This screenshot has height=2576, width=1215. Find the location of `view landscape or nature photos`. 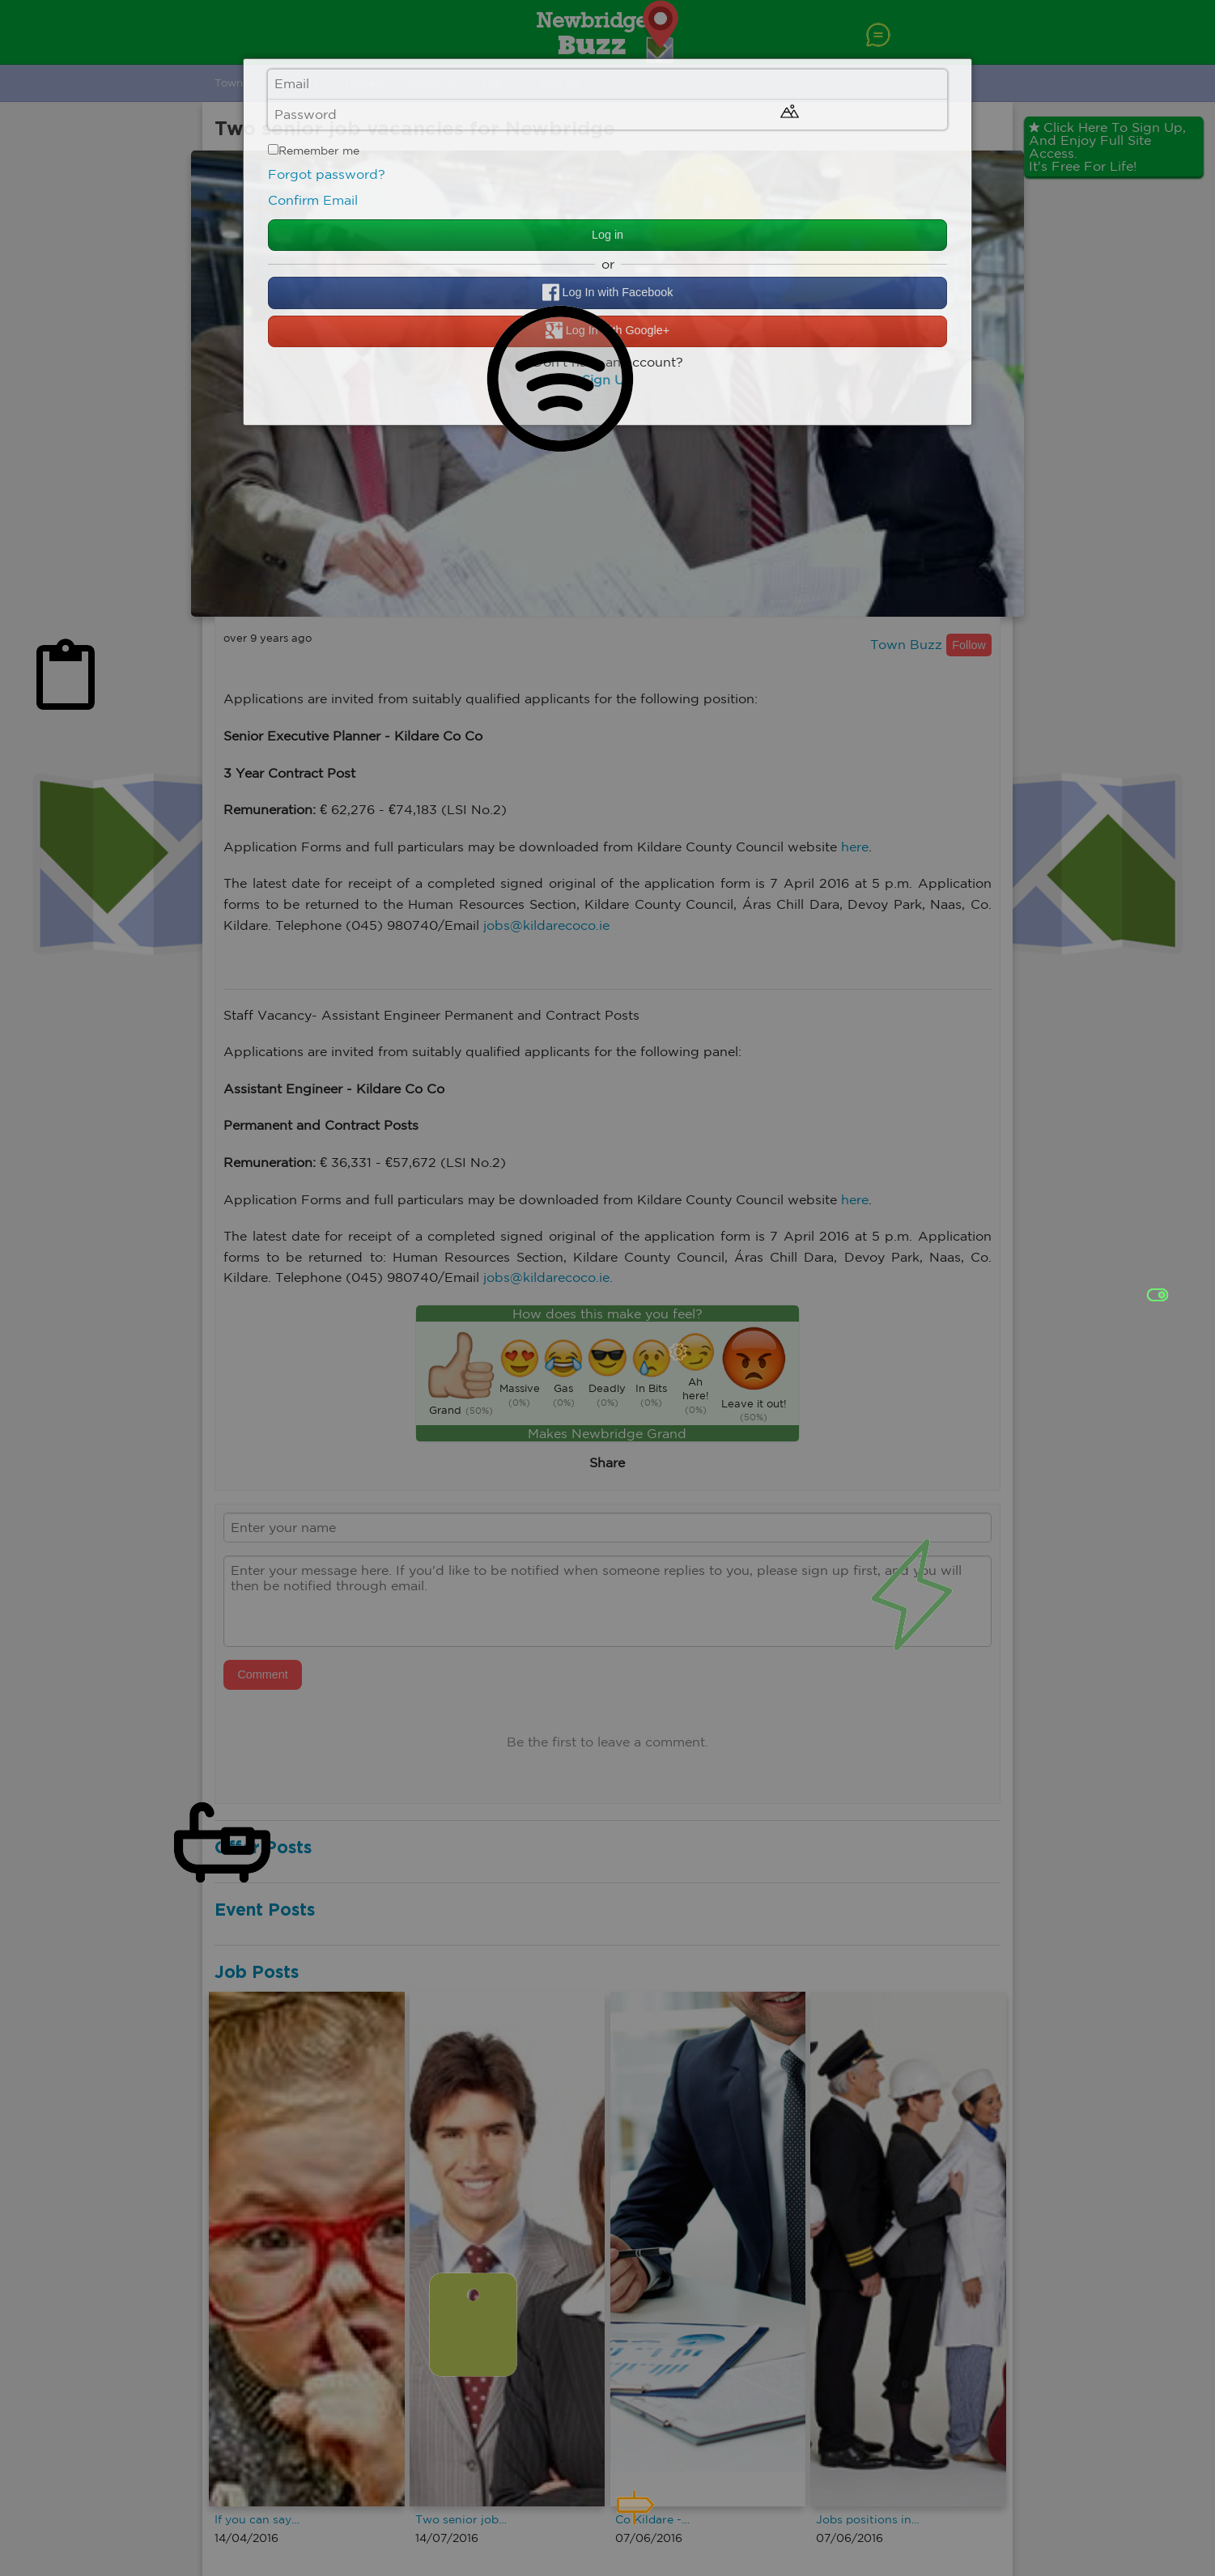

view landscape or nature photos is located at coordinates (789, 112).